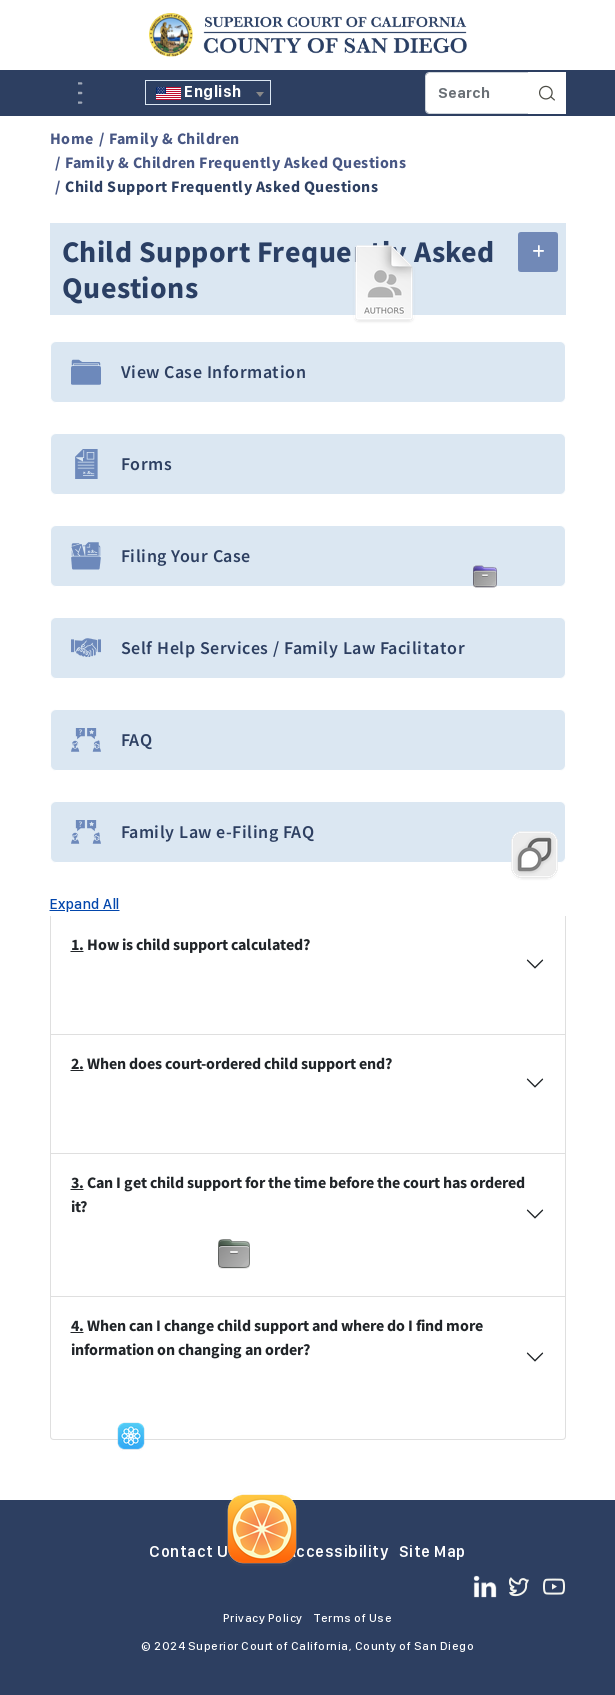 This screenshot has height=1695, width=615. I want to click on open graphics or design applications, so click(131, 1436).